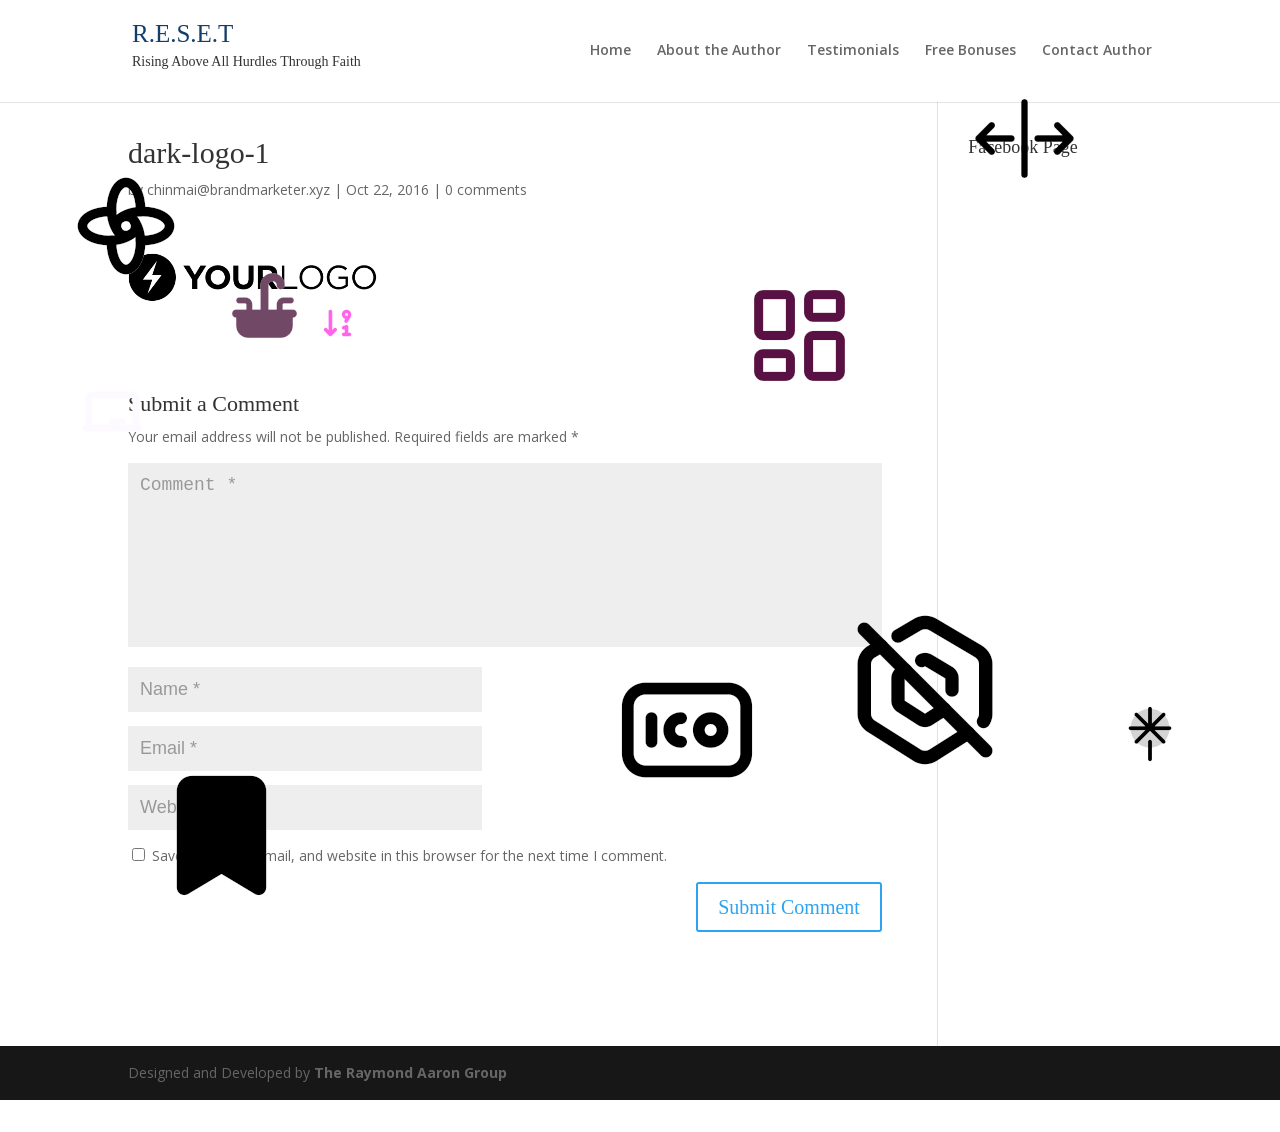 Image resolution: width=1280 pixels, height=1132 pixels. Describe the element at coordinates (112, 411) in the screenshot. I see `access presentation or teaching mode` at that location.